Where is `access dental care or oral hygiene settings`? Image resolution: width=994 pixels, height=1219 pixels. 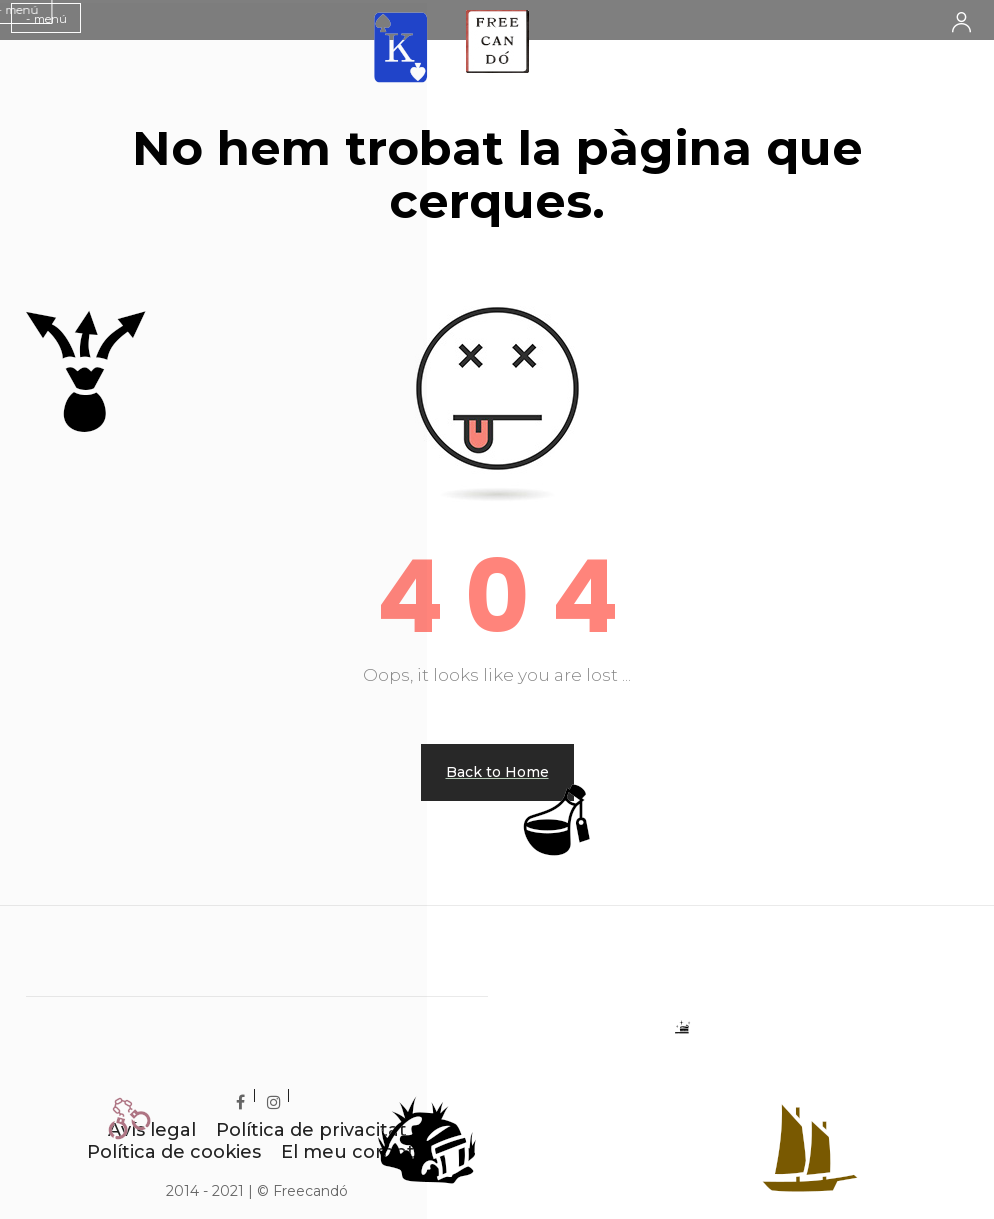 access dental care or oral hygiene settings is located at coordinates (682, 1027).